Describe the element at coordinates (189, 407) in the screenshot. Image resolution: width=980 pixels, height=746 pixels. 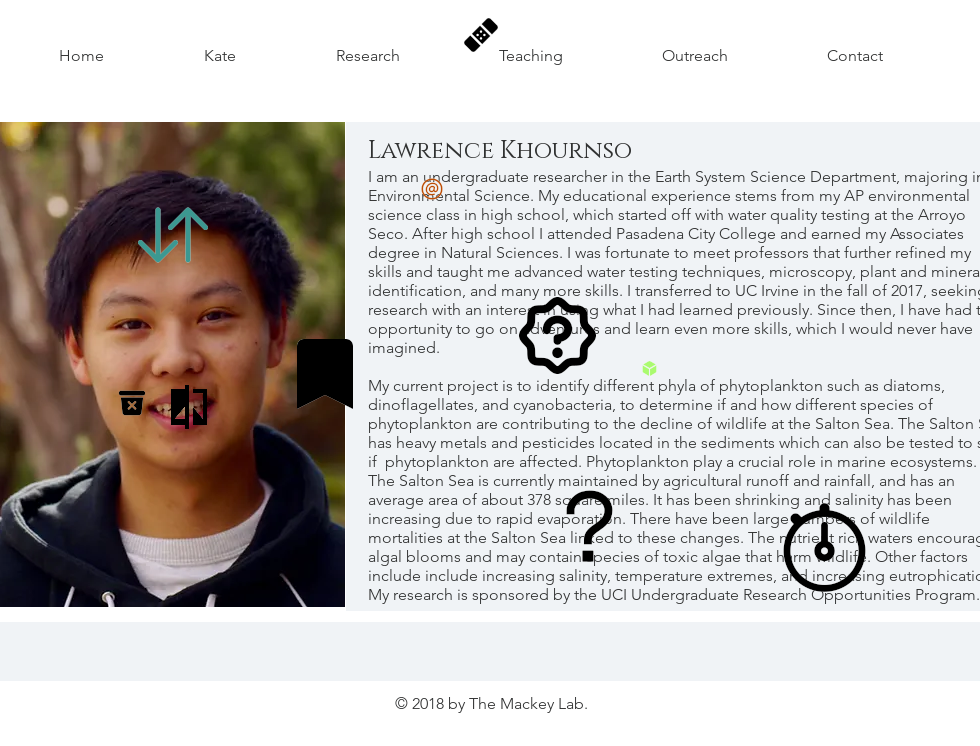
I see `compare two images side by side` at that location.